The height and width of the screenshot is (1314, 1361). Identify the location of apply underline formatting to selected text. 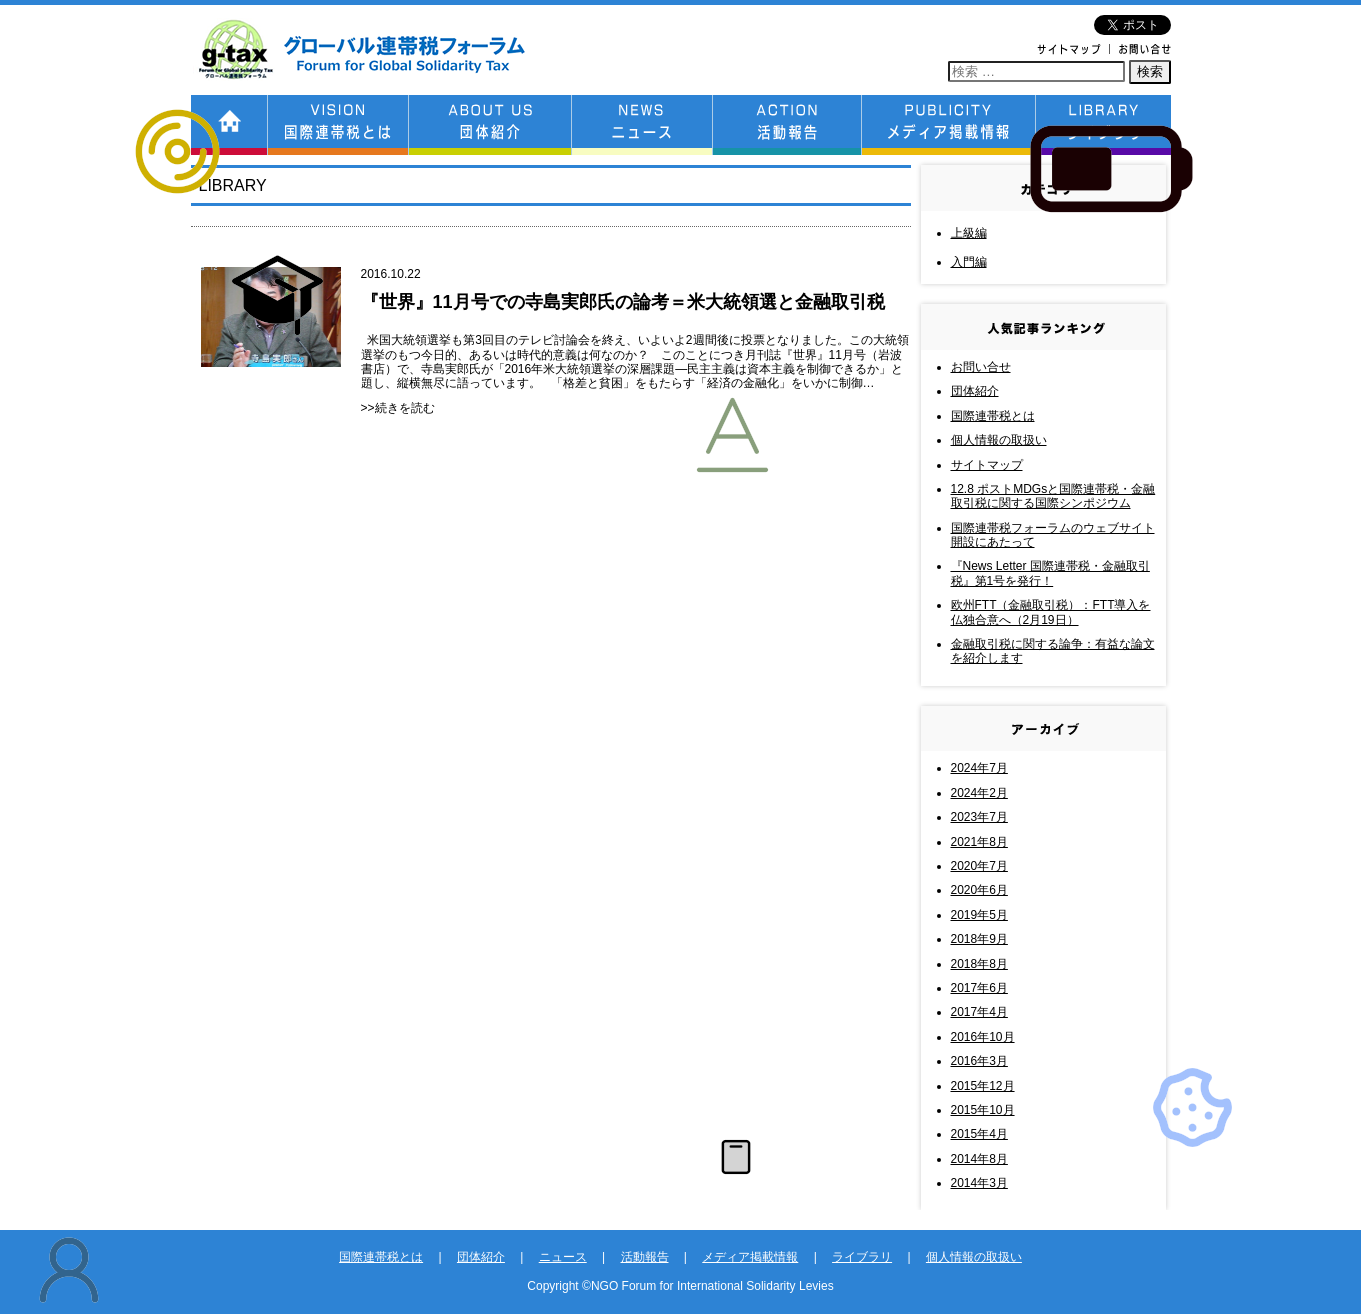
(732, 436).